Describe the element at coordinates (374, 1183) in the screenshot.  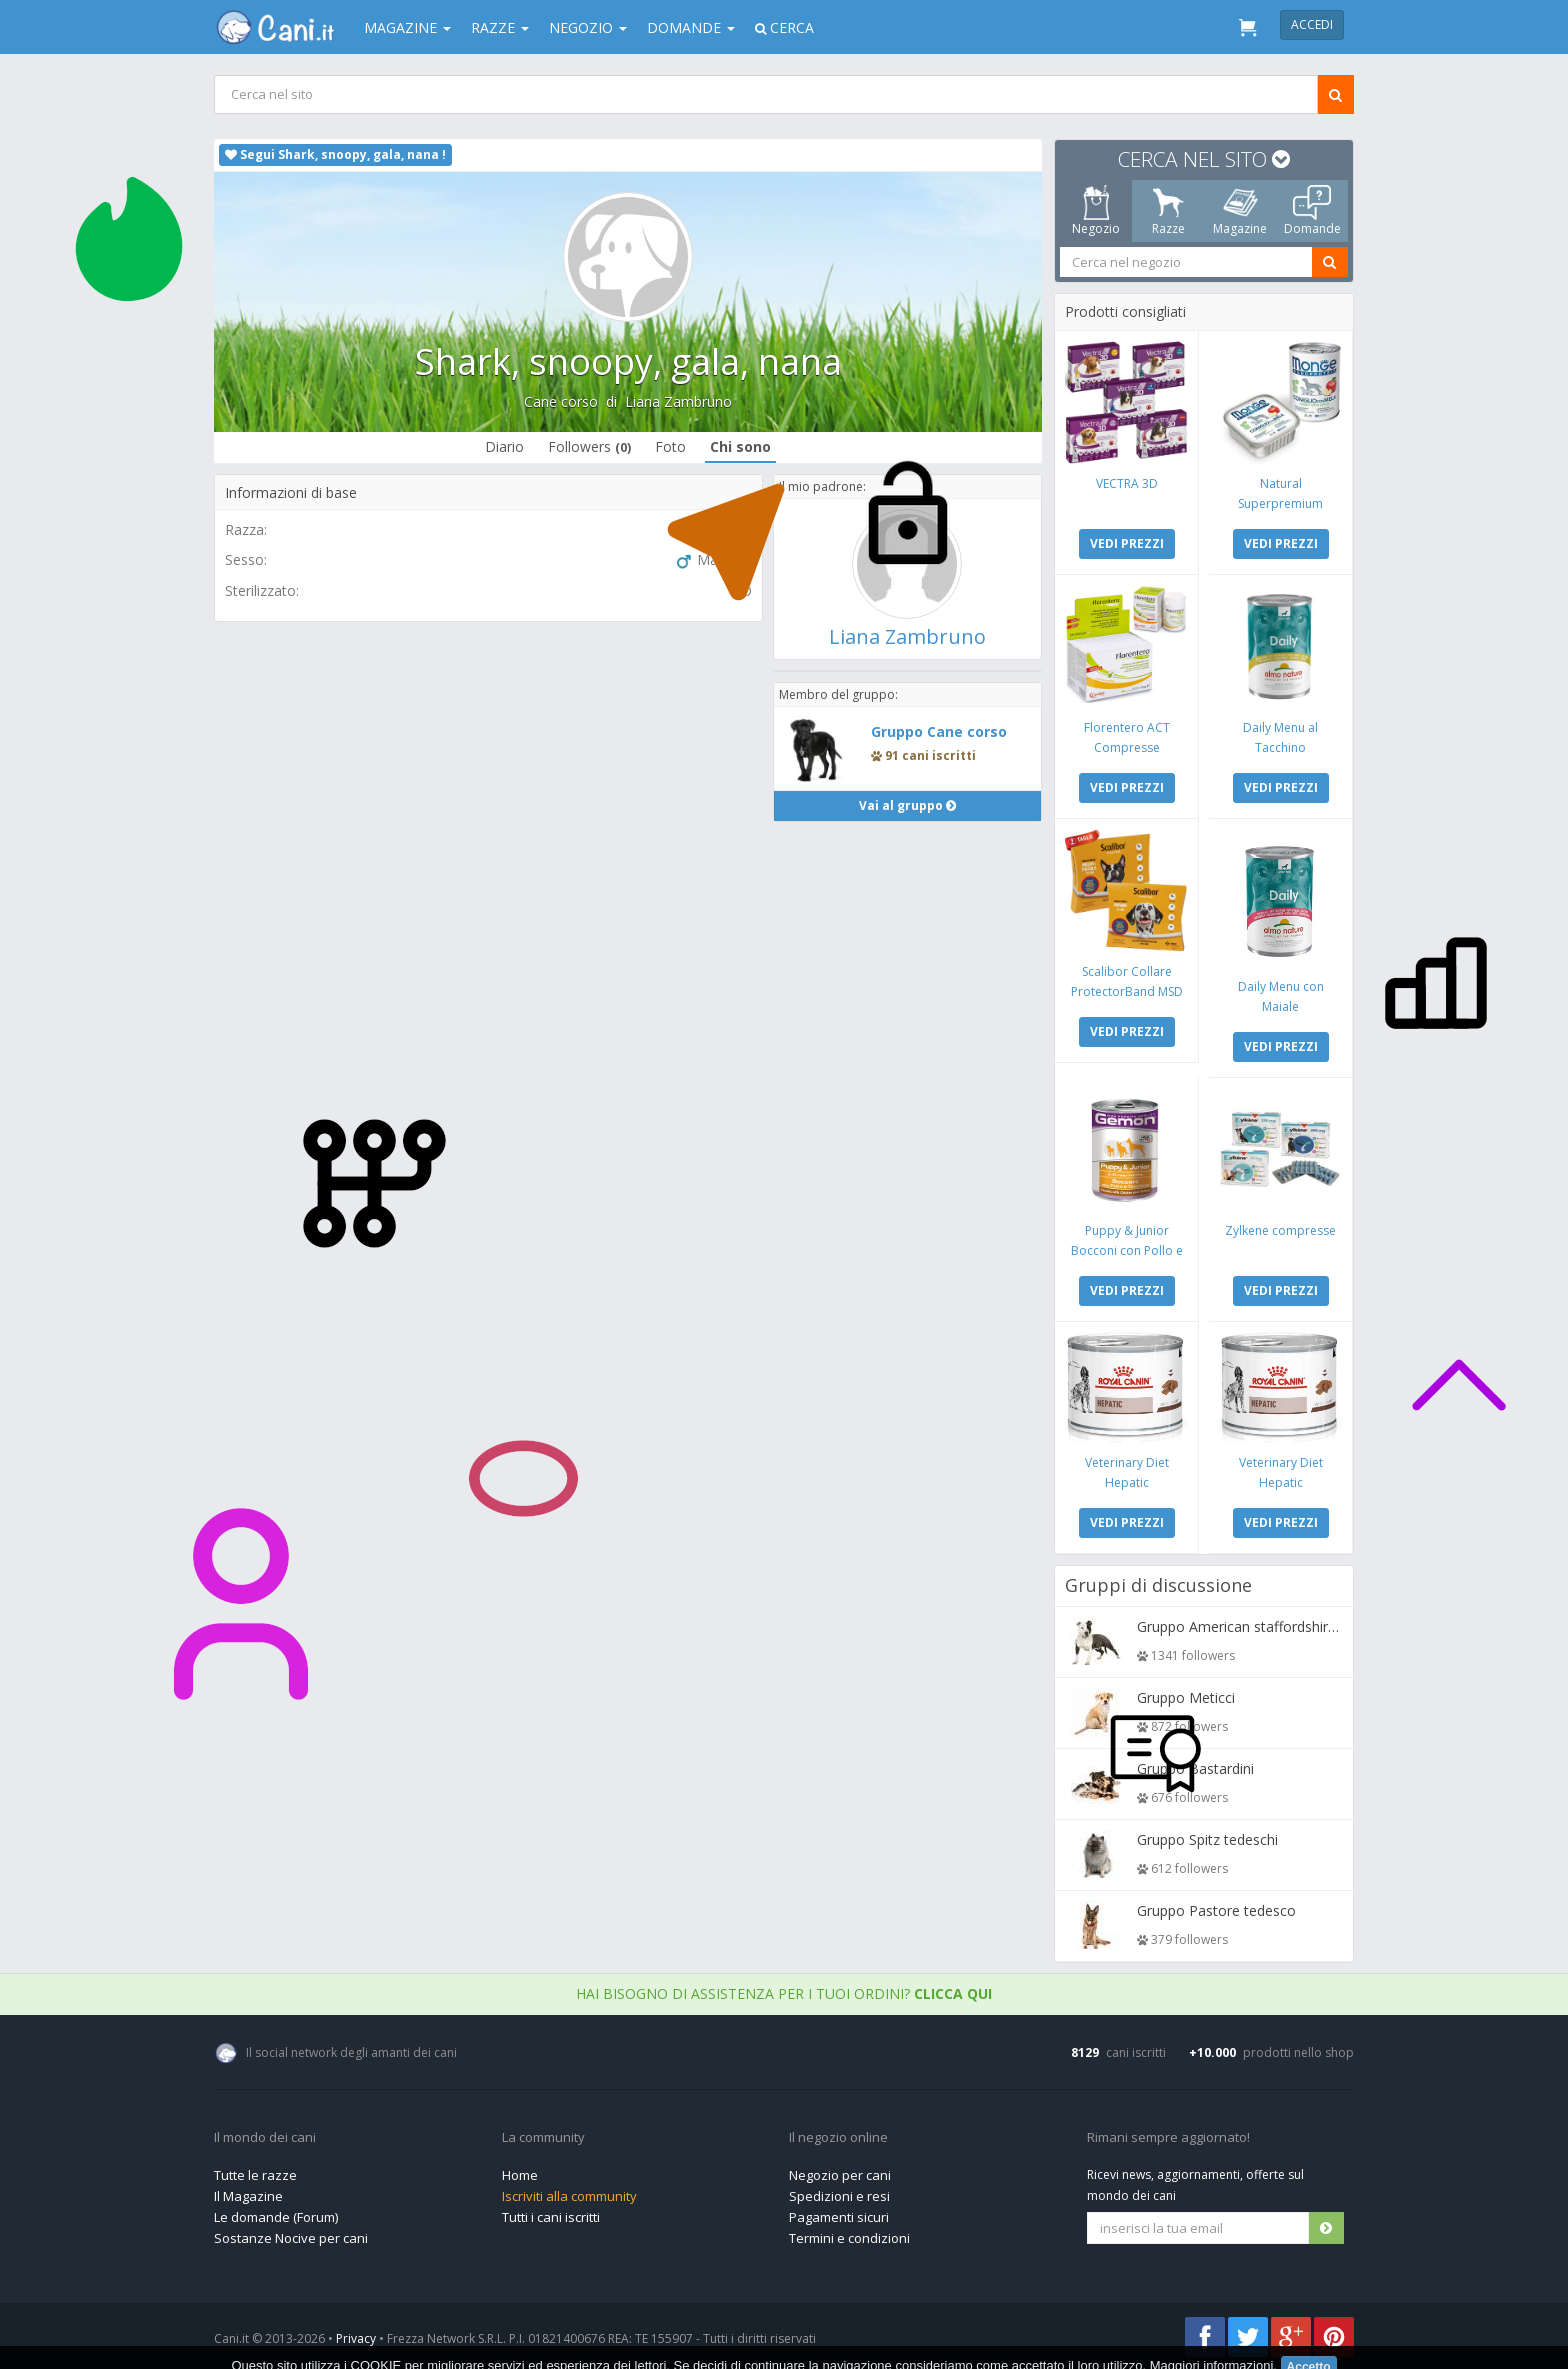
I see `select manual transmission mode` at that location.